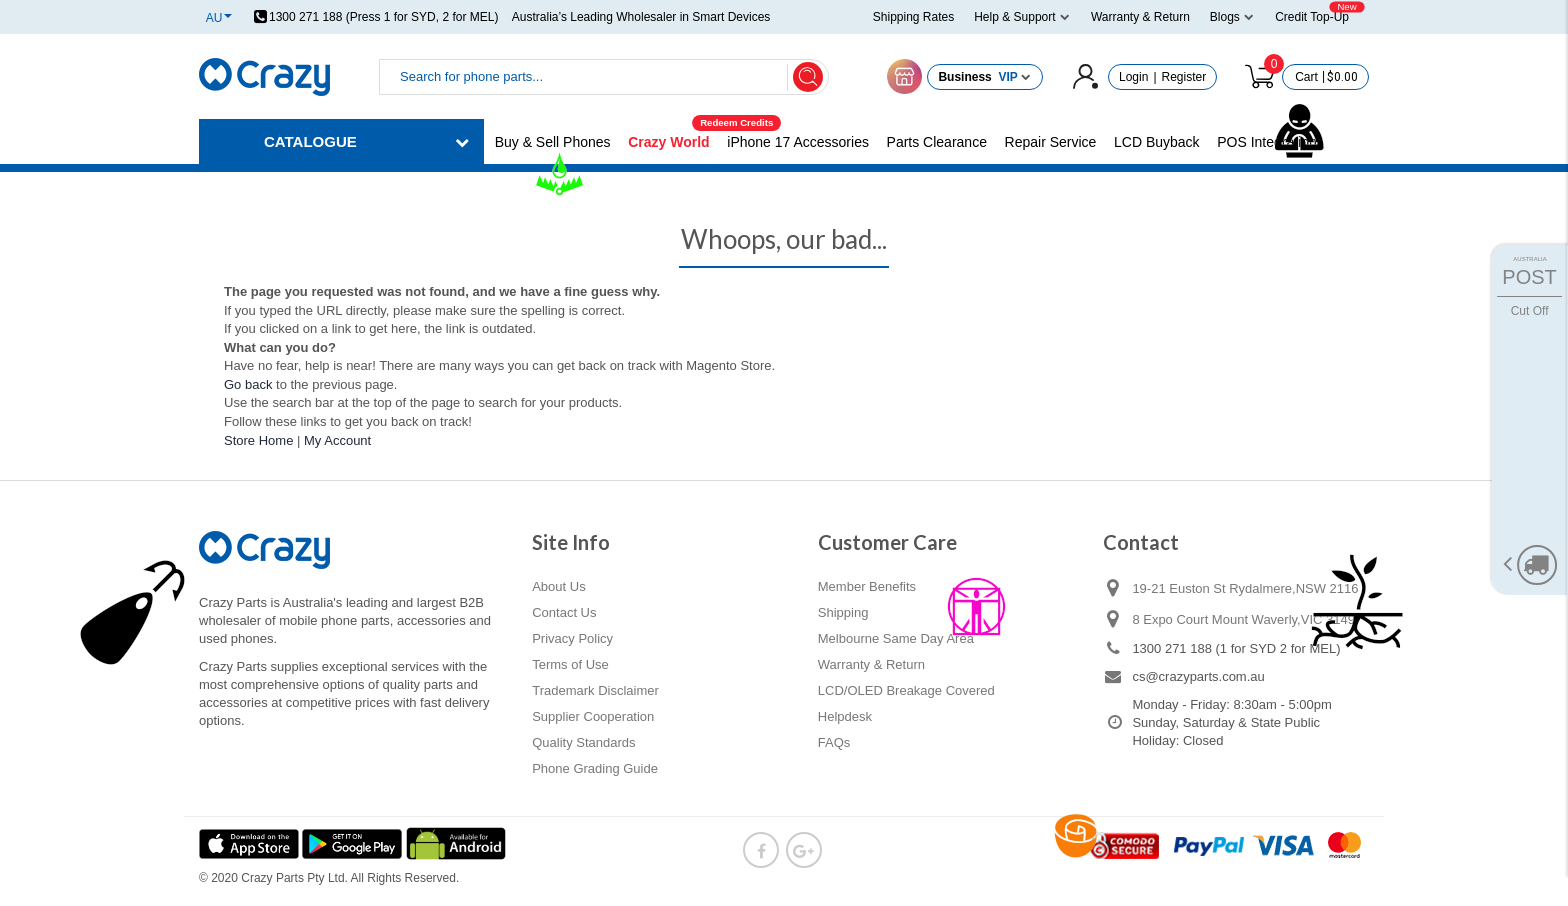  Describe the element at coordinates (1299, 131) in the screenshot. I see `access prayer or meditation features` at that location.